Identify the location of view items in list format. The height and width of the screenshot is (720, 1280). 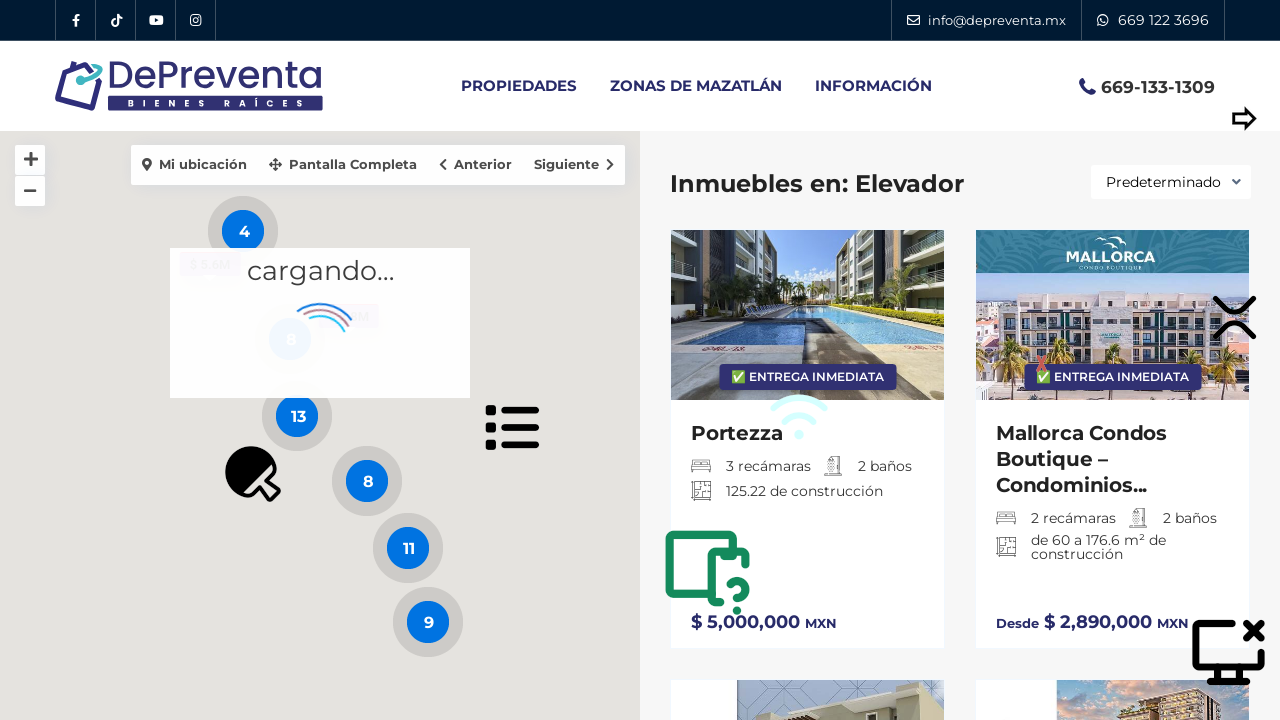
(511, 427).